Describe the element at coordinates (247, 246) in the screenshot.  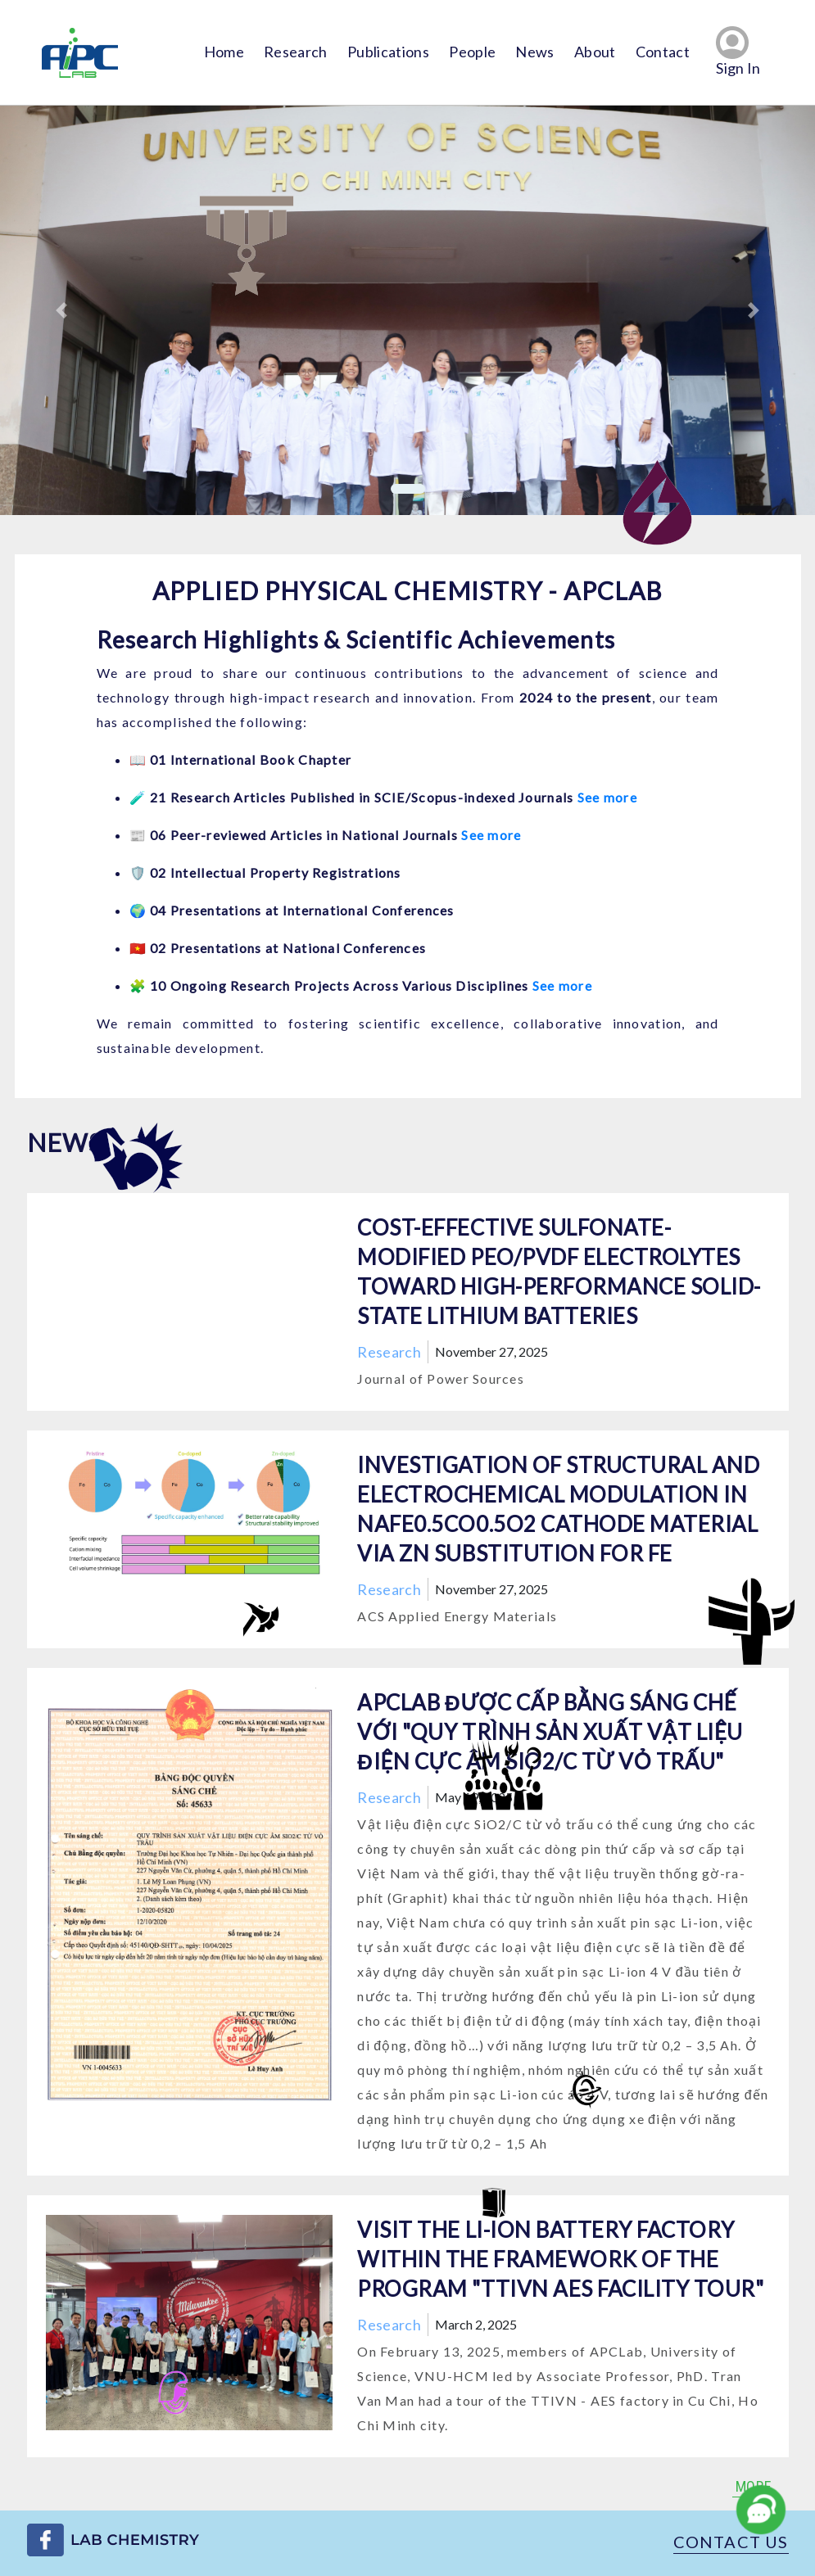
I see `view achievements or awards` at that location.